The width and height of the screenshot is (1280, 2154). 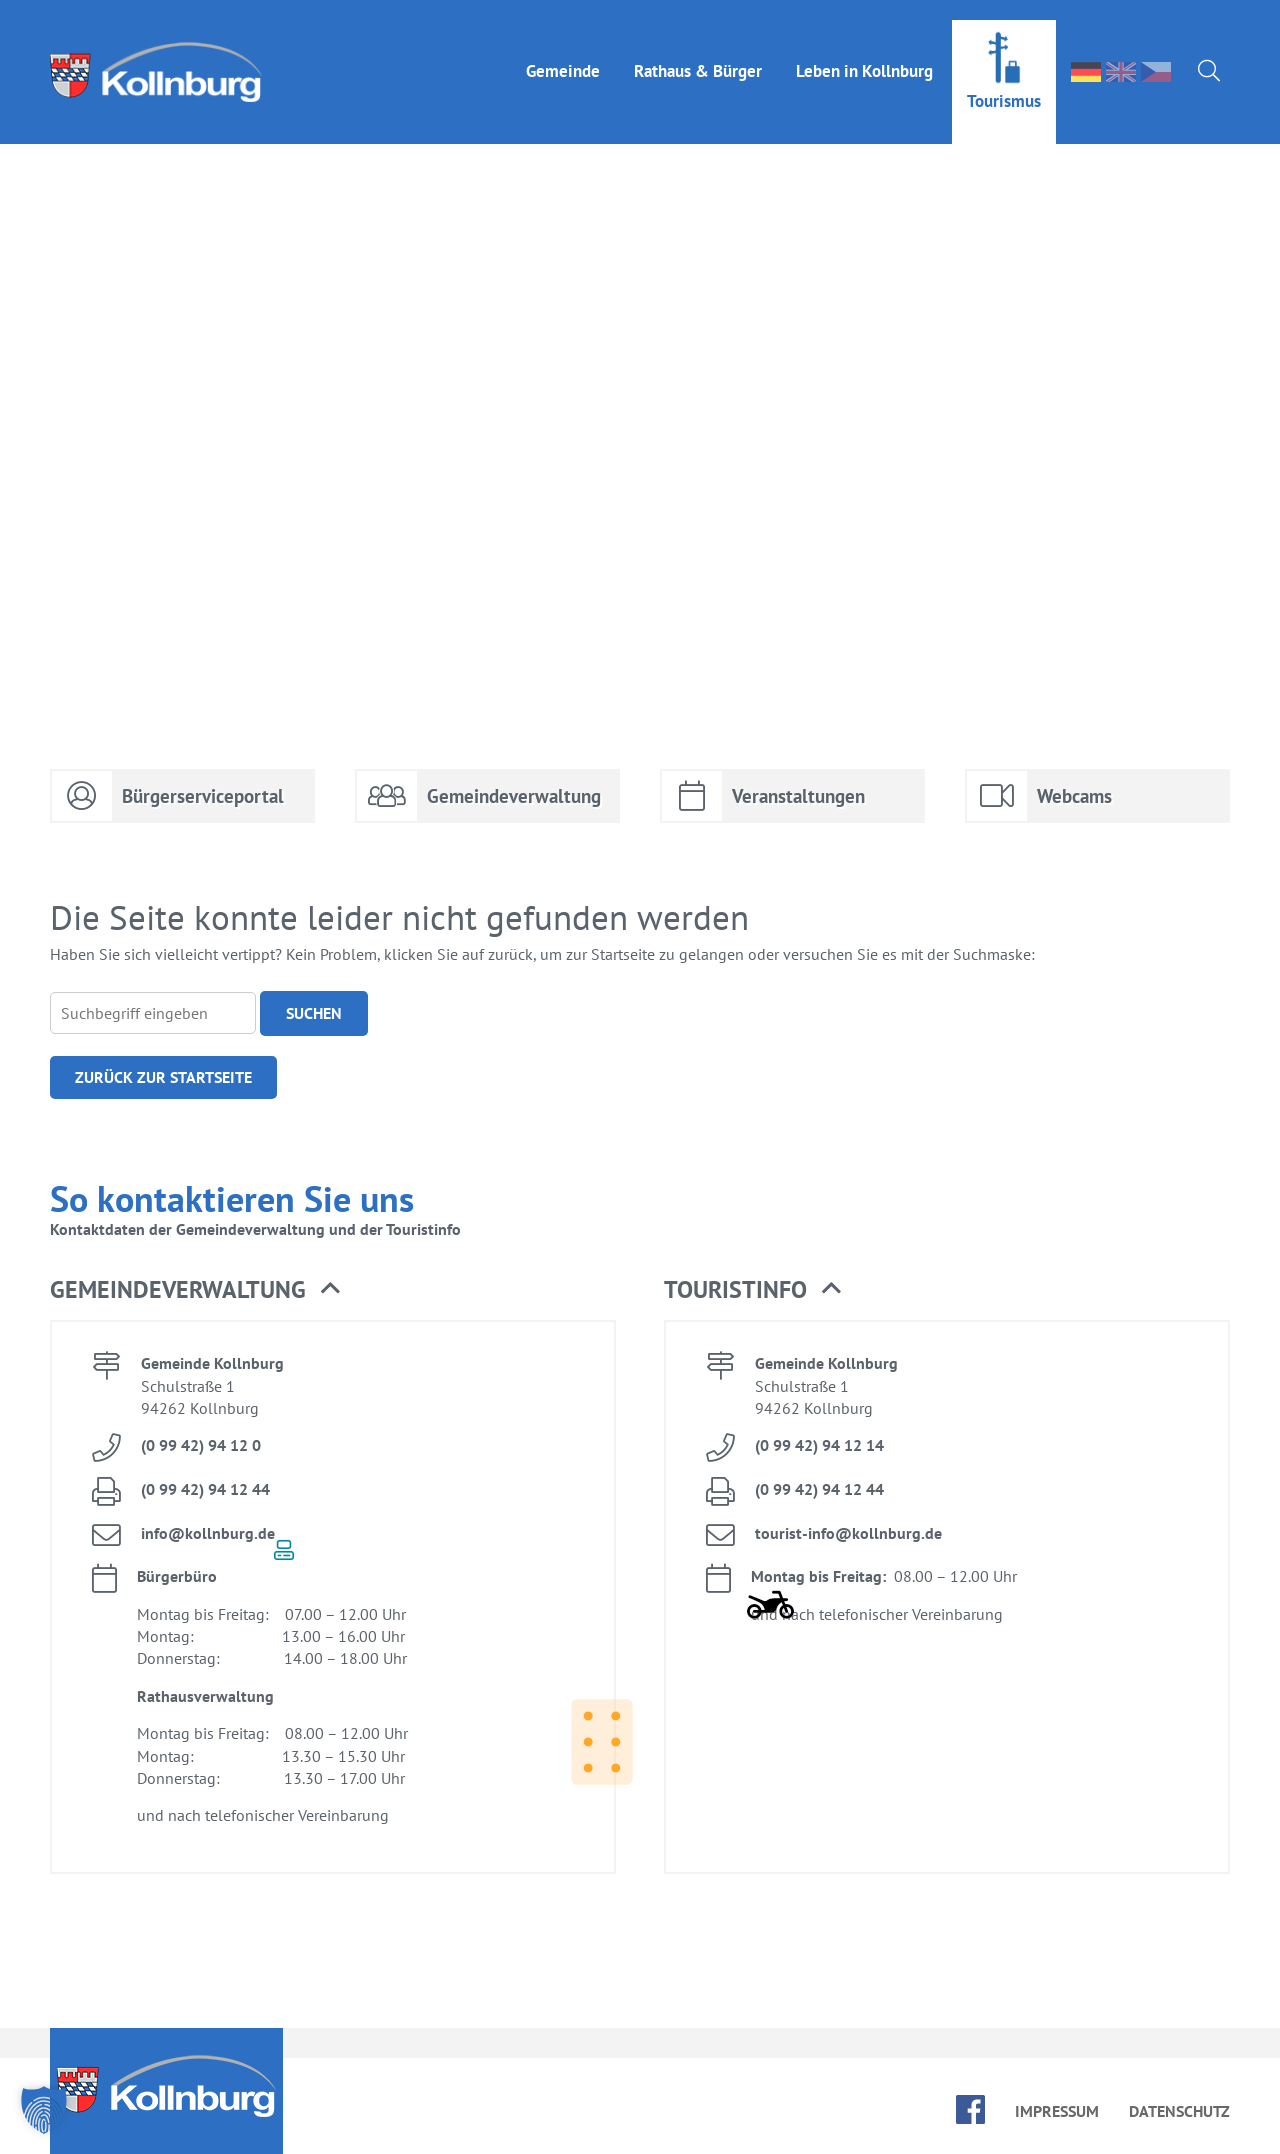 What do you see at coordinates (602, 1742) in the screenshot?
I see `drag to reorder items in a list` at bounding box center [602, 1742].